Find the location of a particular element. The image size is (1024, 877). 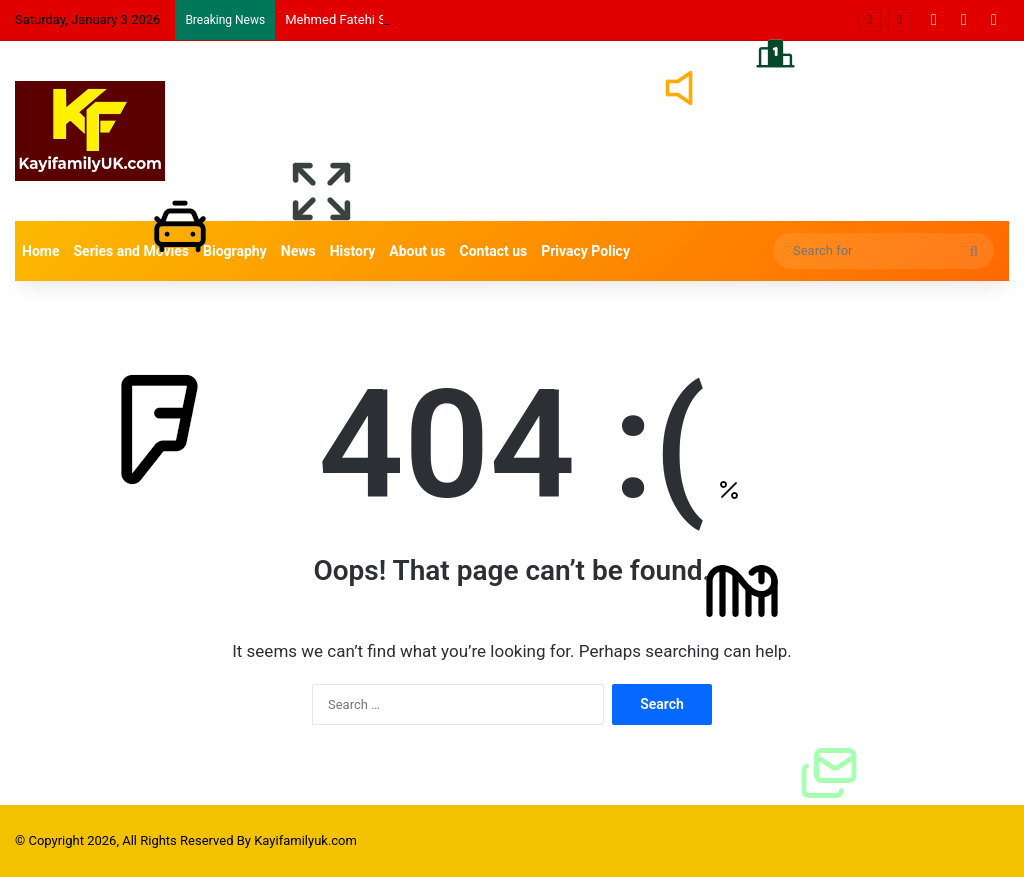

view all emails in inbox is located at coordinates (829, 773).